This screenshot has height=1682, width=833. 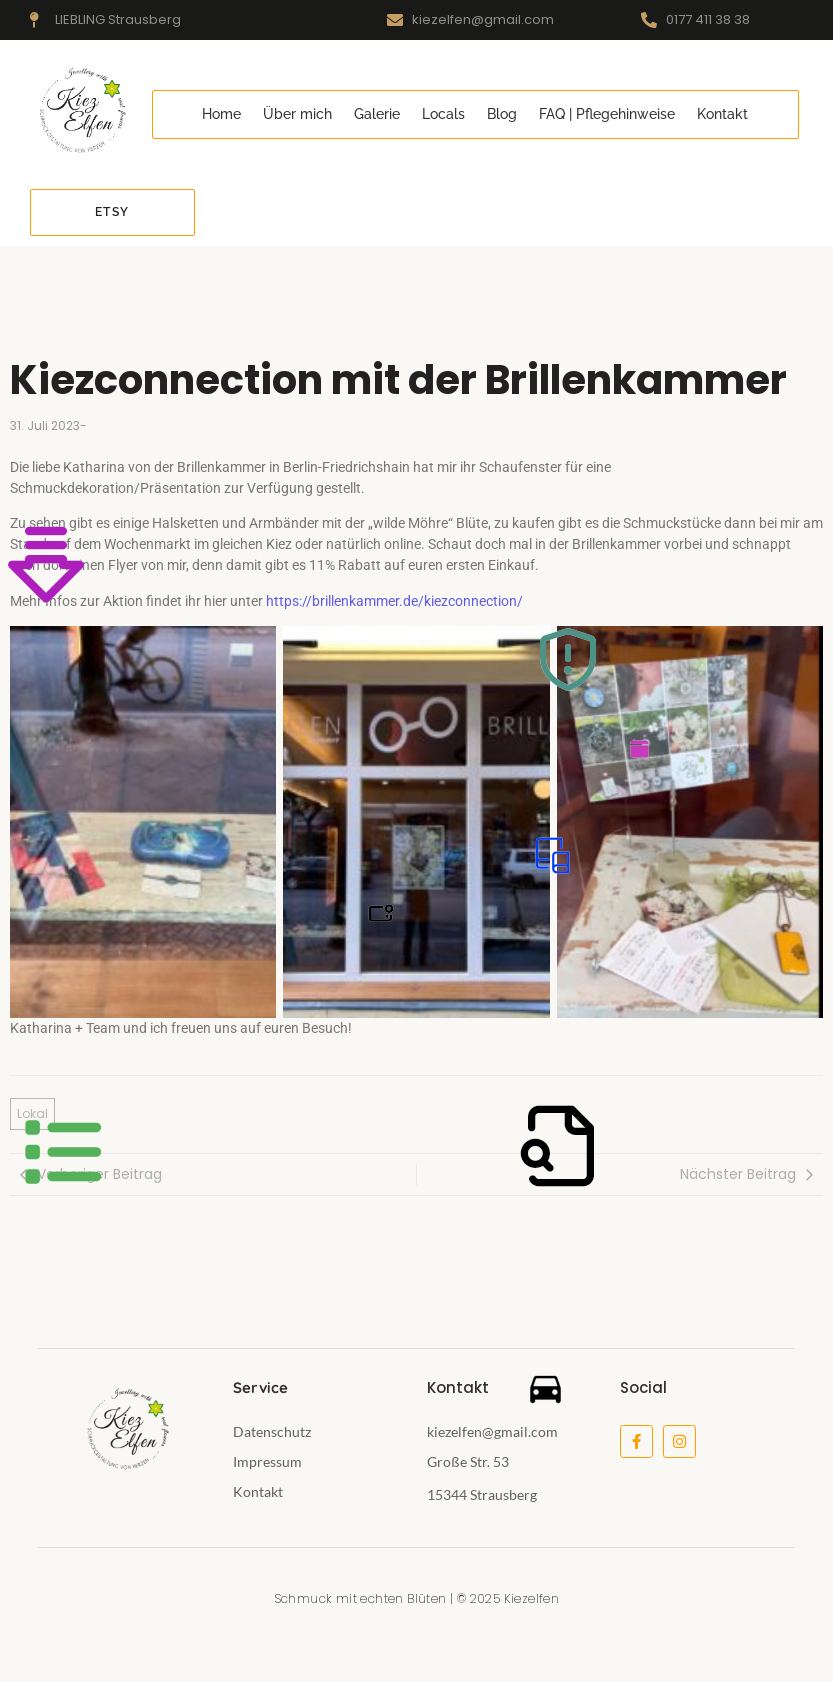 I want to click on clone or duplicate a repository, so click(x=551, y=855).